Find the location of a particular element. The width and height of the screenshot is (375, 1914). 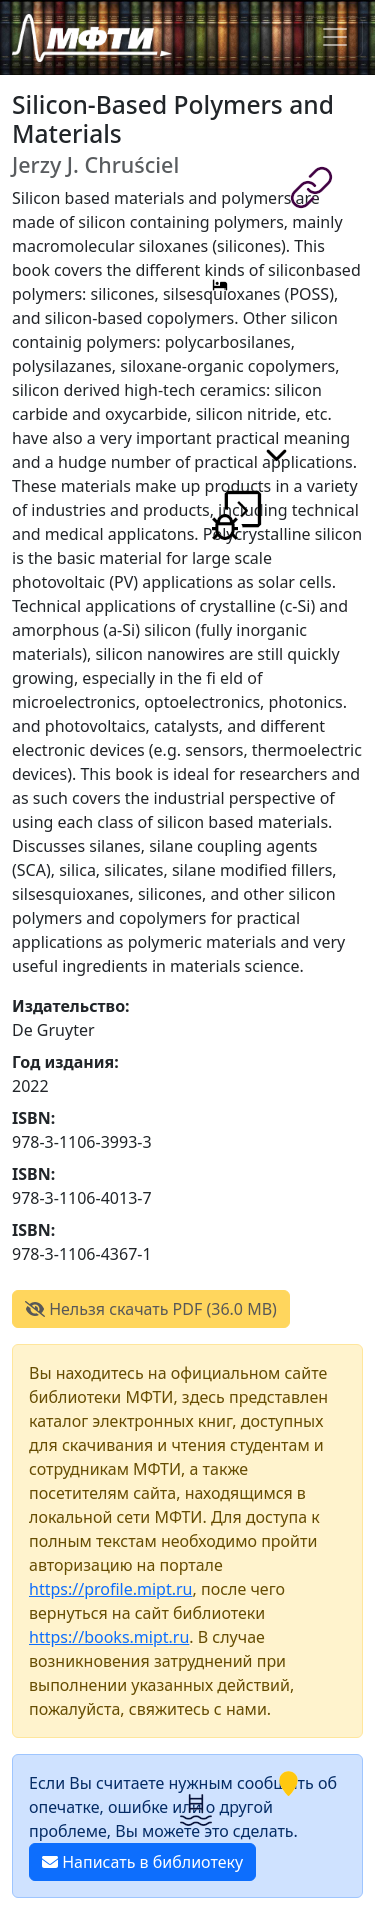

view or set a location on the map is located at coordinates (288, 1783).